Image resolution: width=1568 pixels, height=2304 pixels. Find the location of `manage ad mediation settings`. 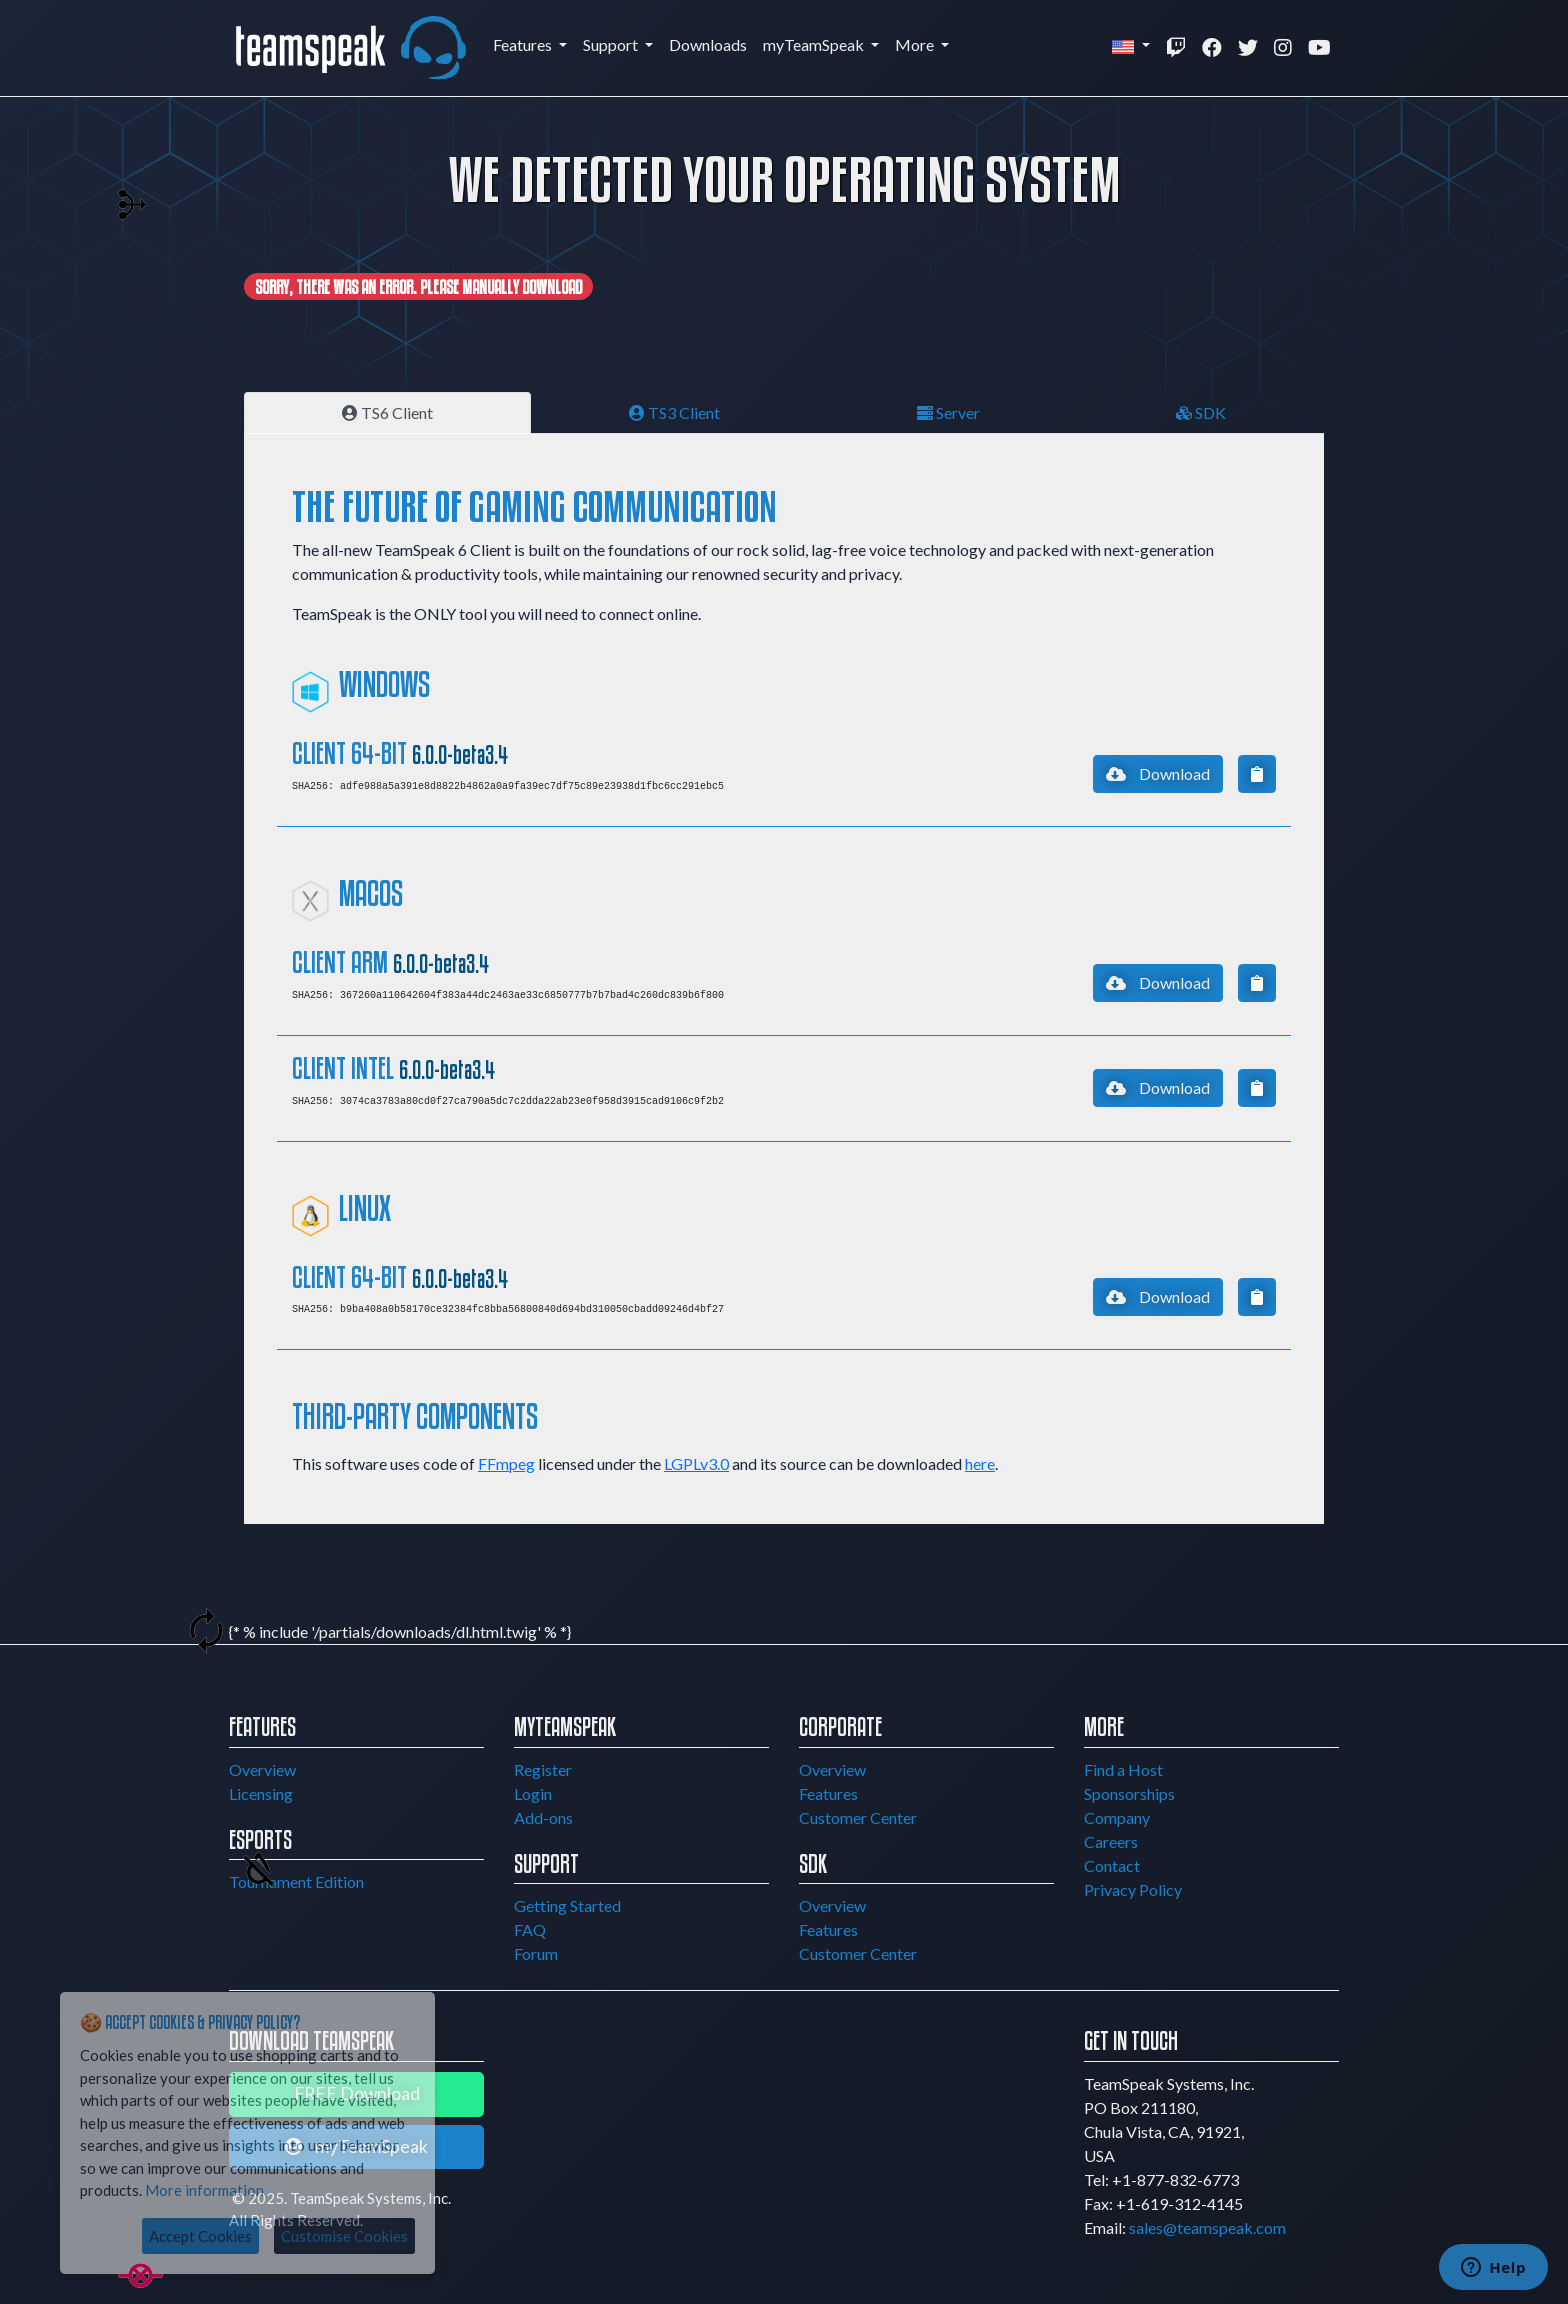

manage ad mediation settings is located at coordinates (132, 204).